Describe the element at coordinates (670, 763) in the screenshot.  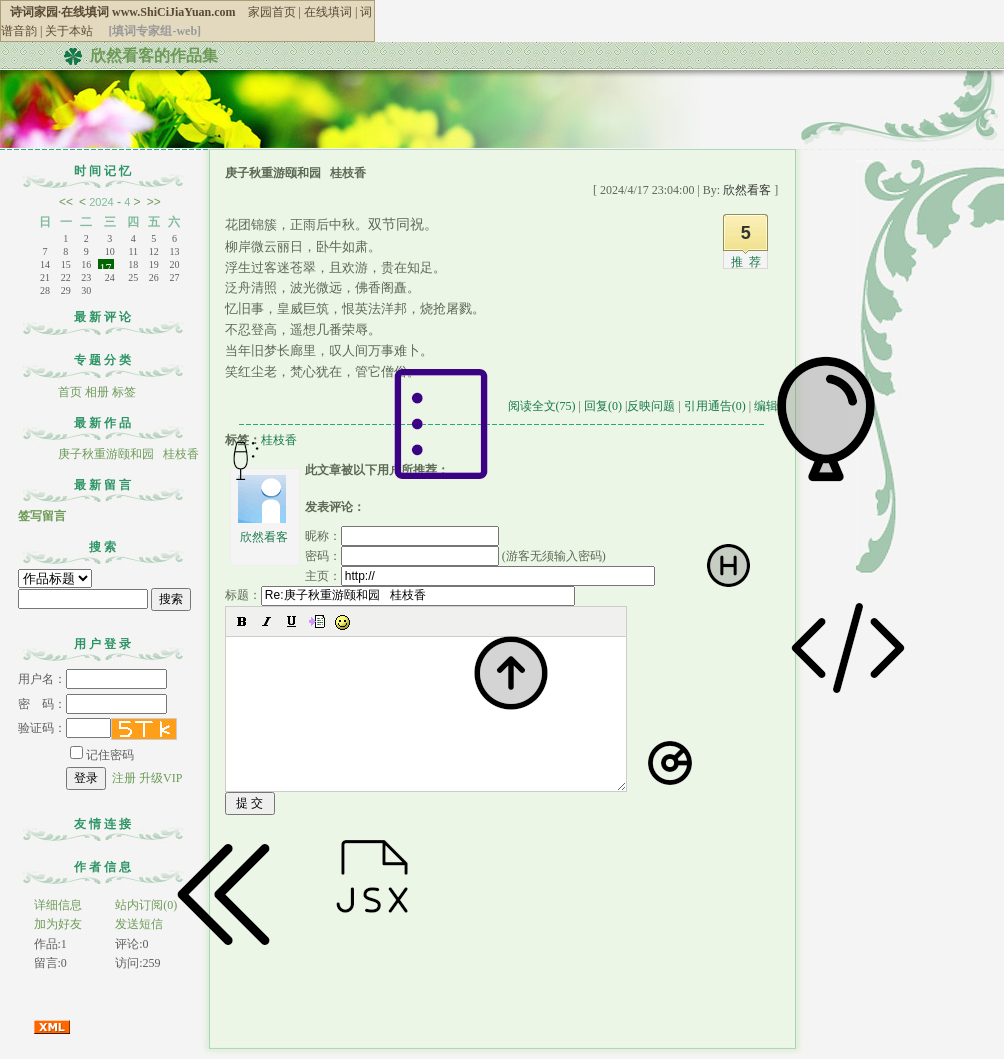
I see `play or access music library` at that location.